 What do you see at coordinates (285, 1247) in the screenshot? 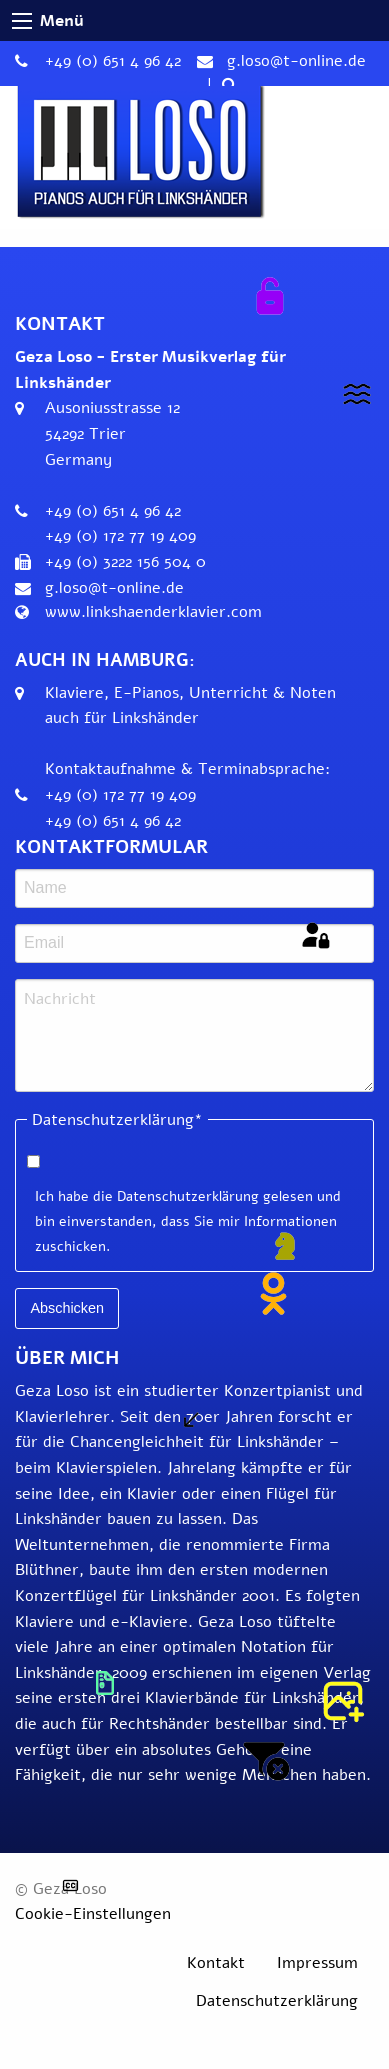
I see `play chess or access chess game` at bounding box center [285, 1247].